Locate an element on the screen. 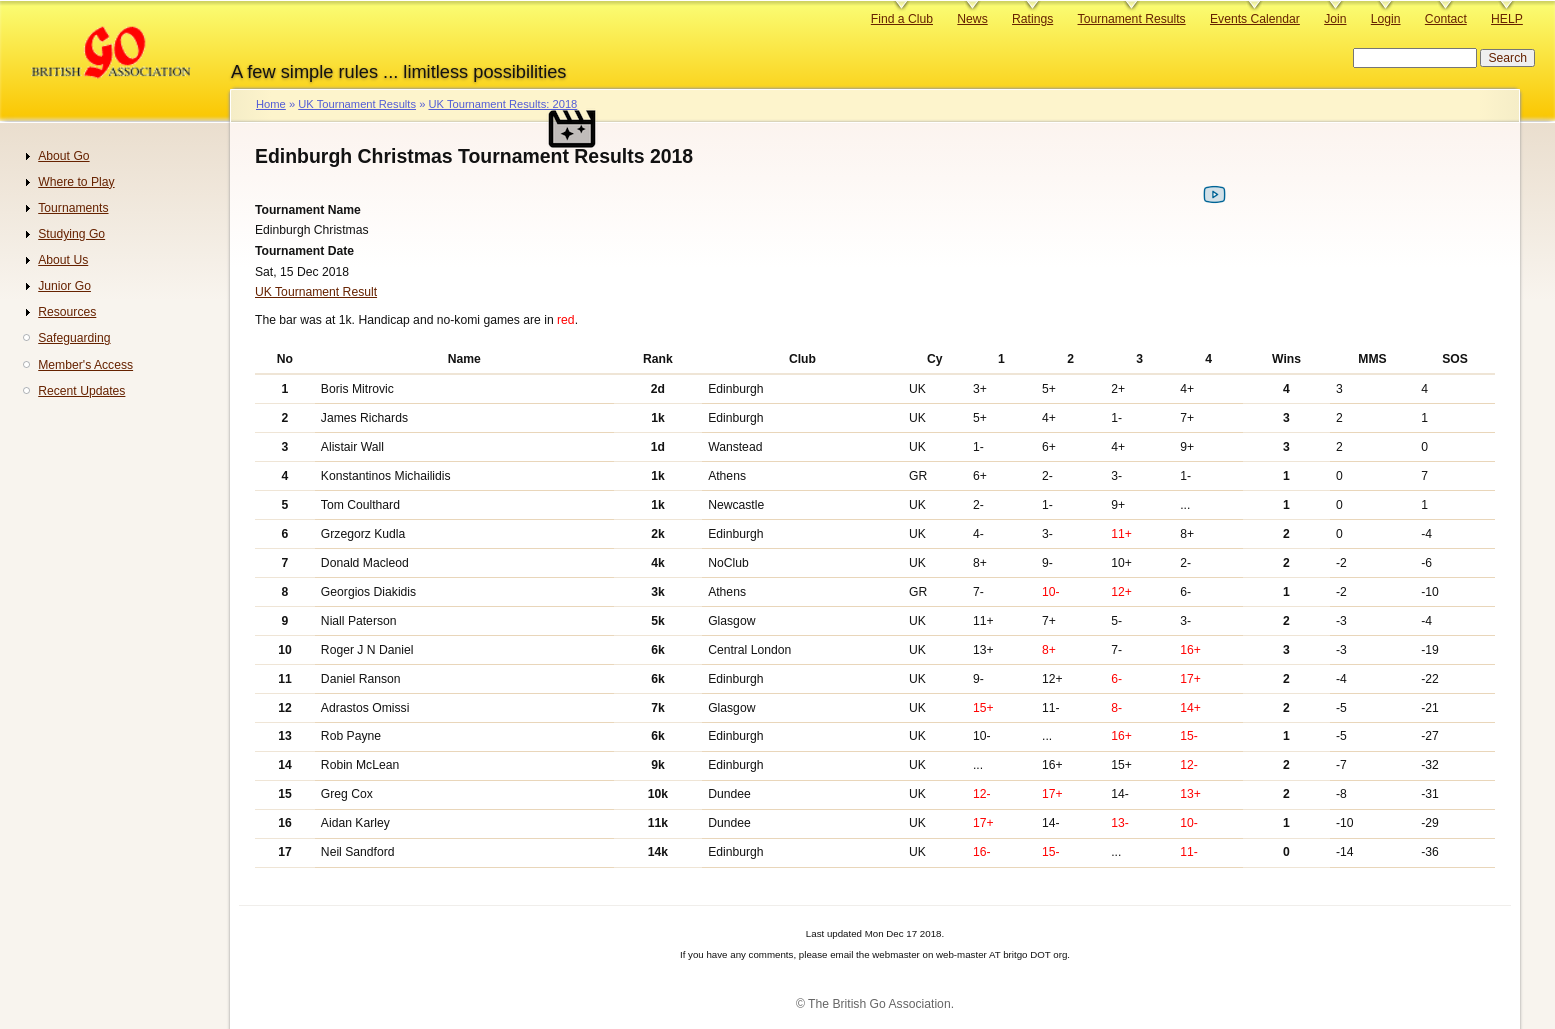 The height and width of the screenshot is (1029, 1555). apply filters or effects to a video is located at coordinates (572, 129).